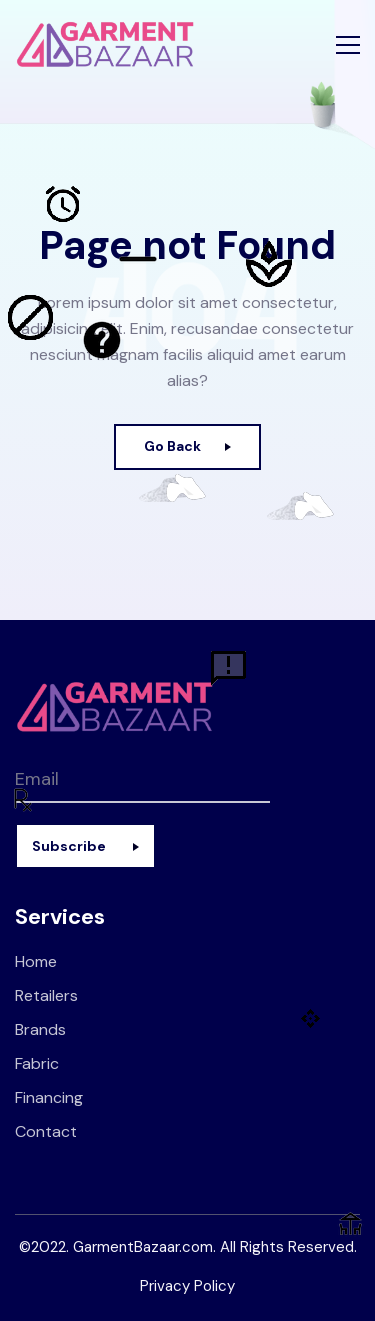 This screenshot has width=375, height=1321. Describe the element at coordinates (269, 264) in the screenshot. I see `access spa or wellness features` at that location.